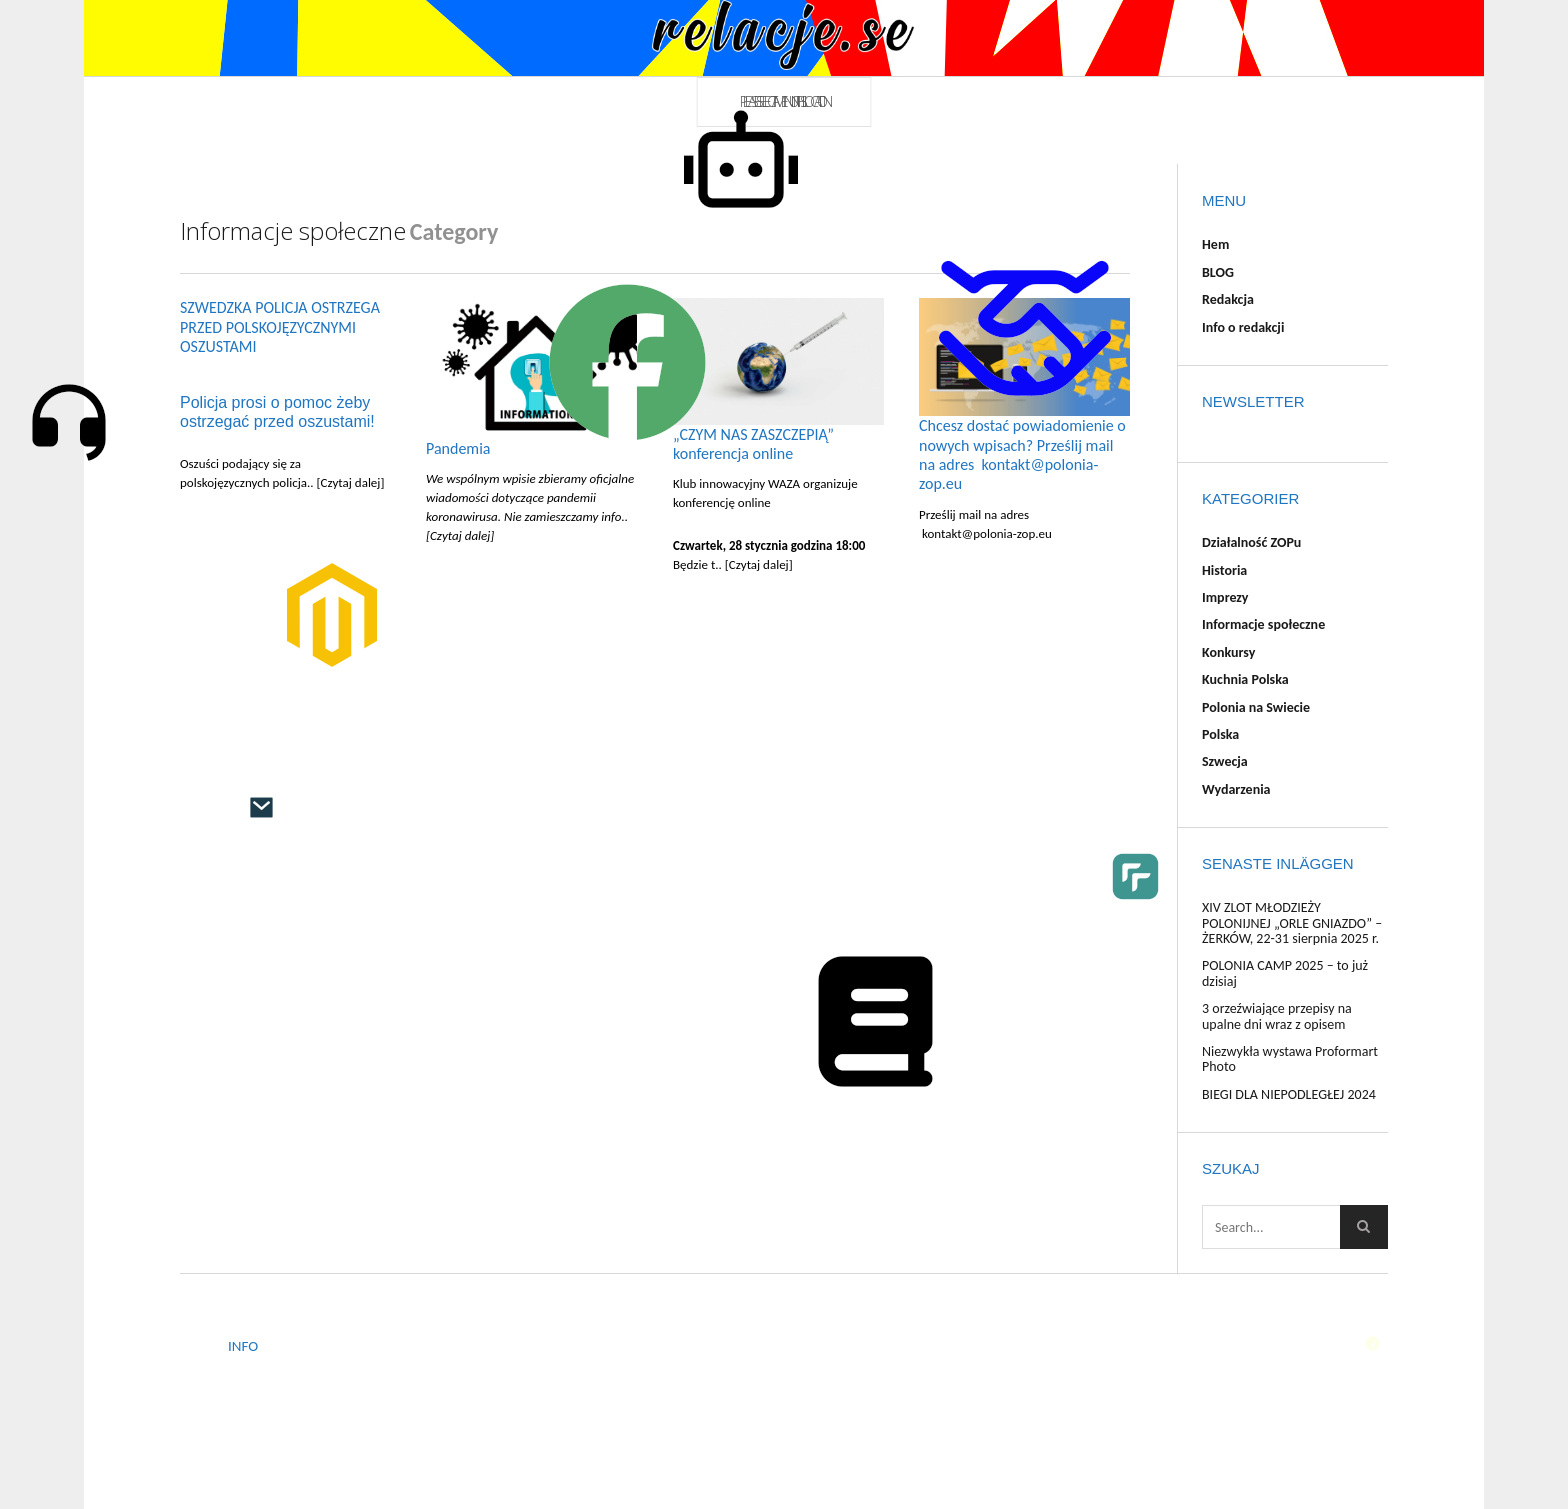 This screenshot has width=1568, height=1509. Describe the element at coordinates (332, 615) in the screenshot. I see `magento e-commerce platform logo` at that location.